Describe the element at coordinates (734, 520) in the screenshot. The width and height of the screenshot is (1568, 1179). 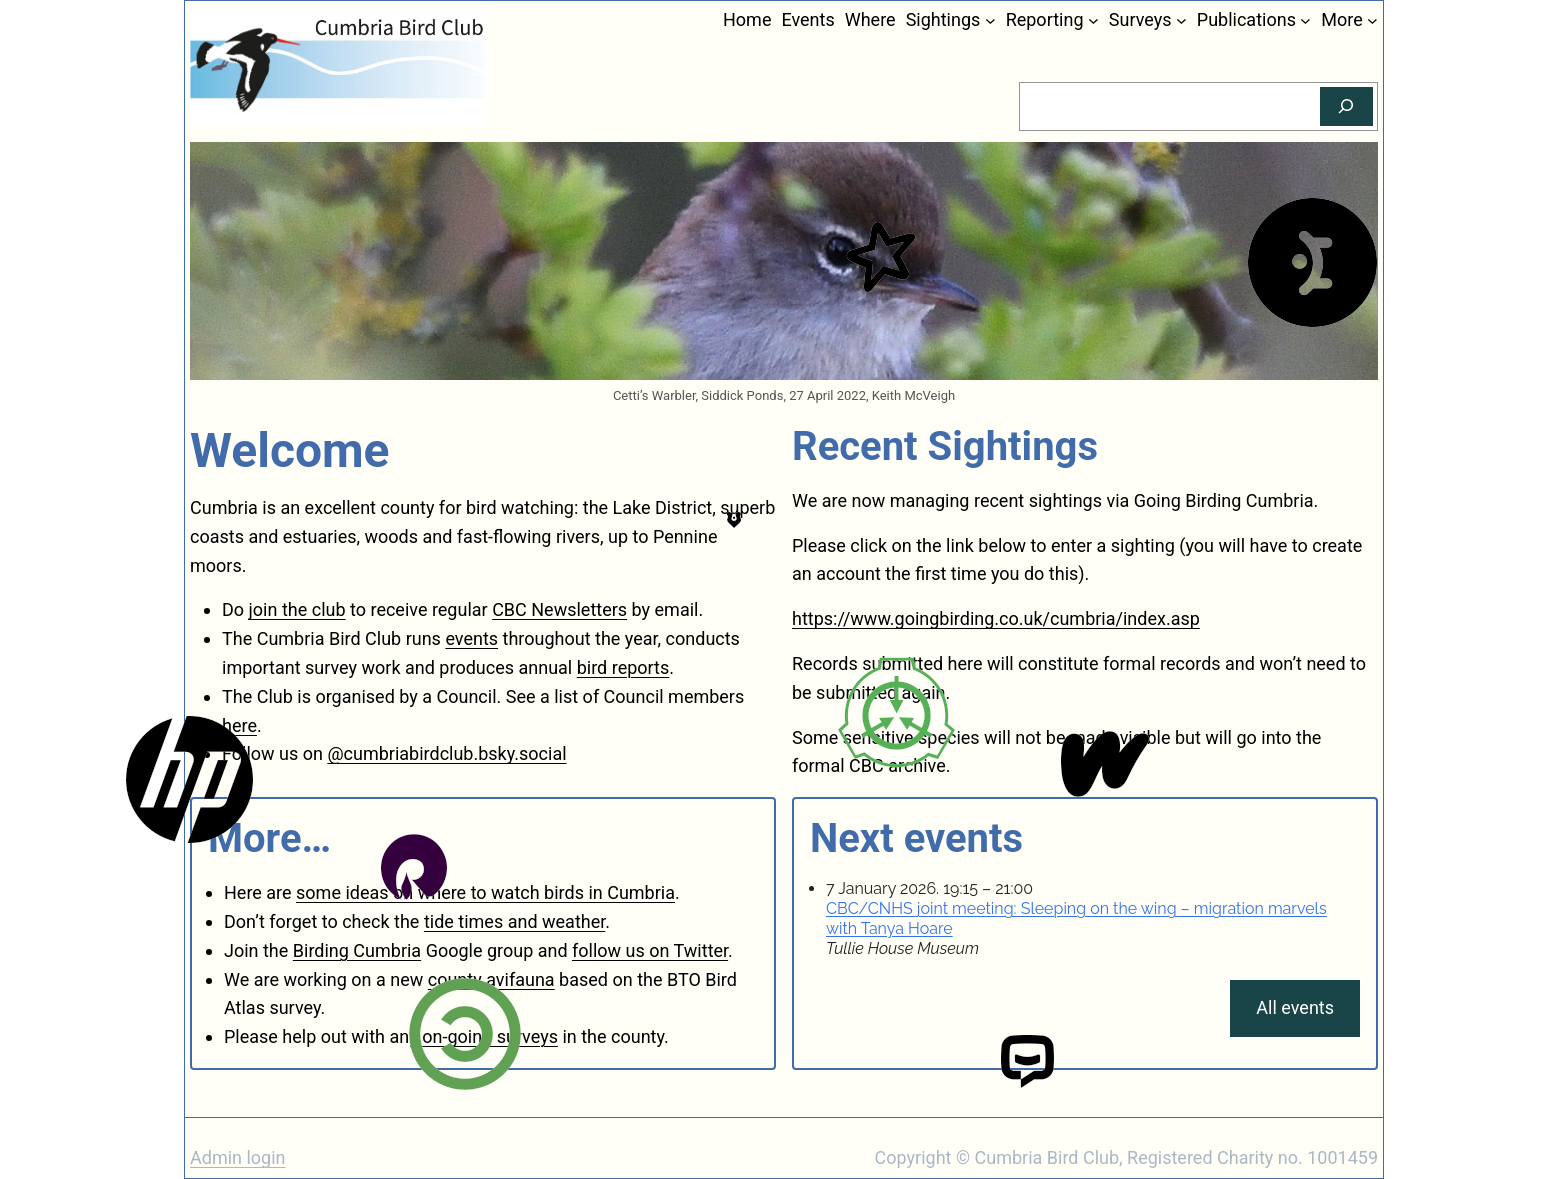
I see `open the Uptime Kuma monitoring dashboard` at that location.